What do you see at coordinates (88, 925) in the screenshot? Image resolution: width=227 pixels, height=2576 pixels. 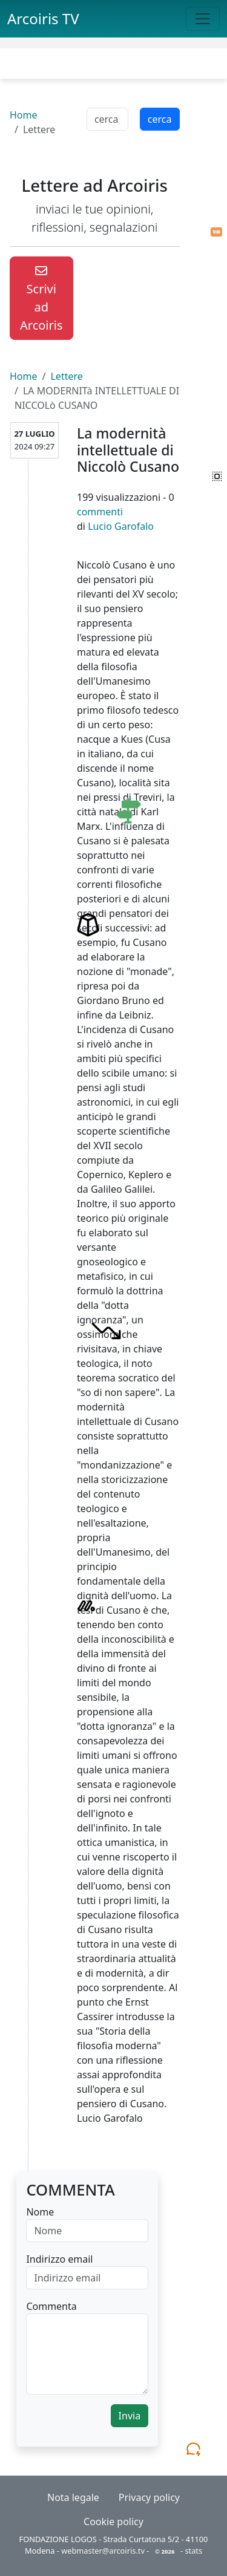 I see `view 3D object or model` at bounding box center [88, 925].